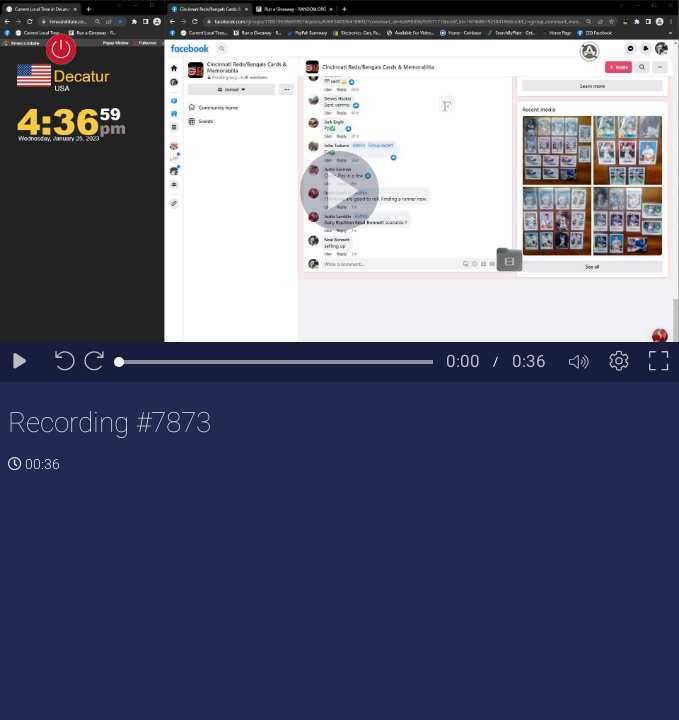 The image size is (679, 720). What do you see at coordinates (509, 259) in the screenshot?
I see `open your videos folder` at bounding box center [509, 259].